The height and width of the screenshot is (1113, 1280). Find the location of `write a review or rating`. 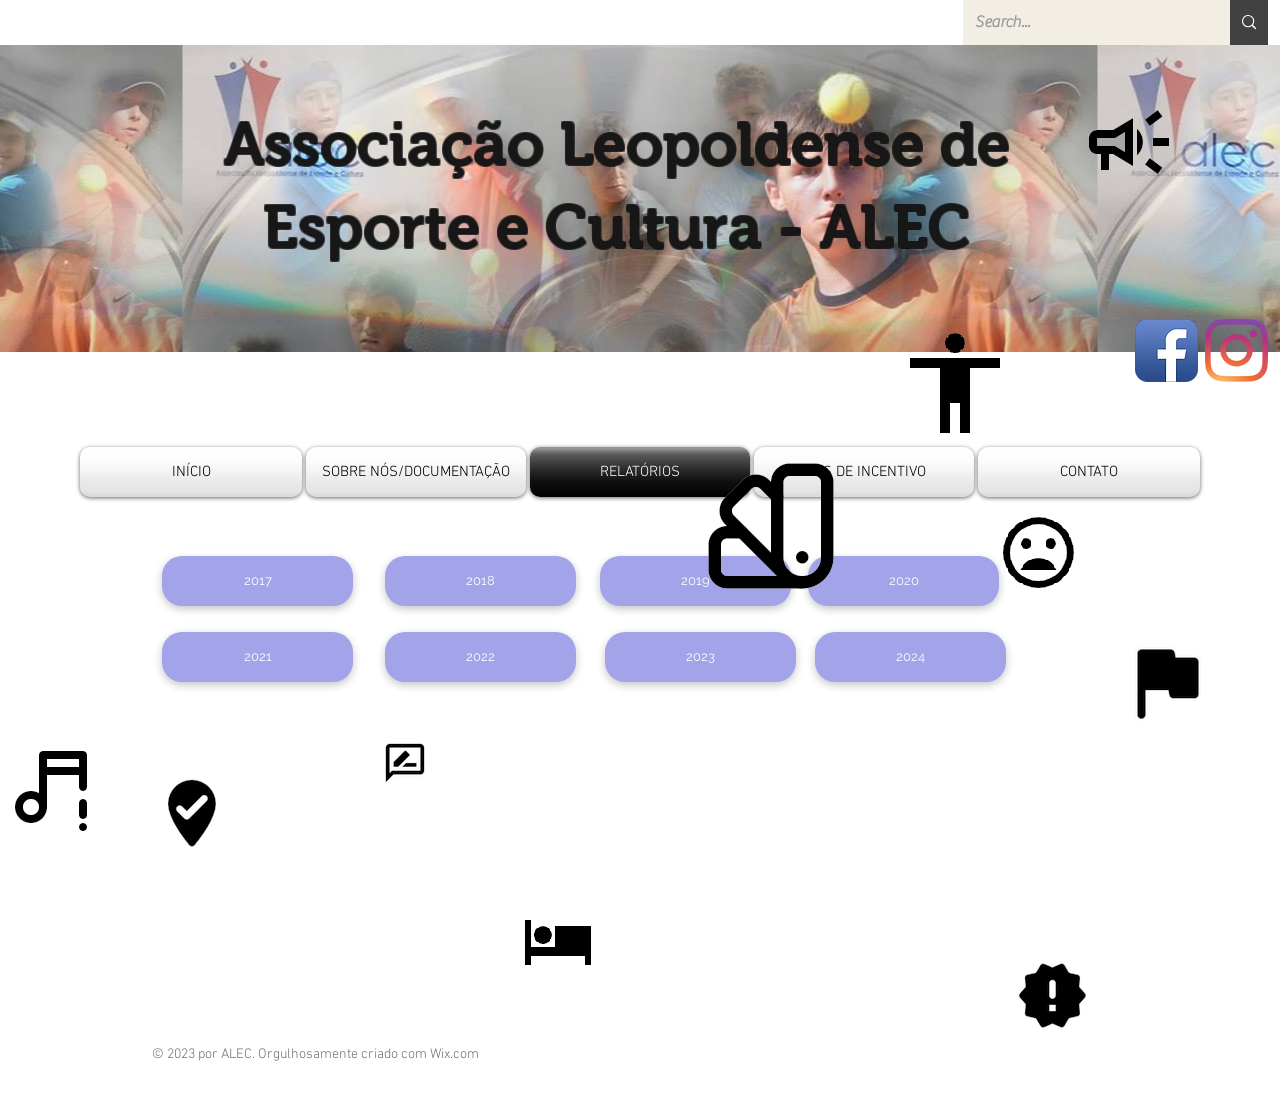

write a review or rating is located at coordinates (405, 763).